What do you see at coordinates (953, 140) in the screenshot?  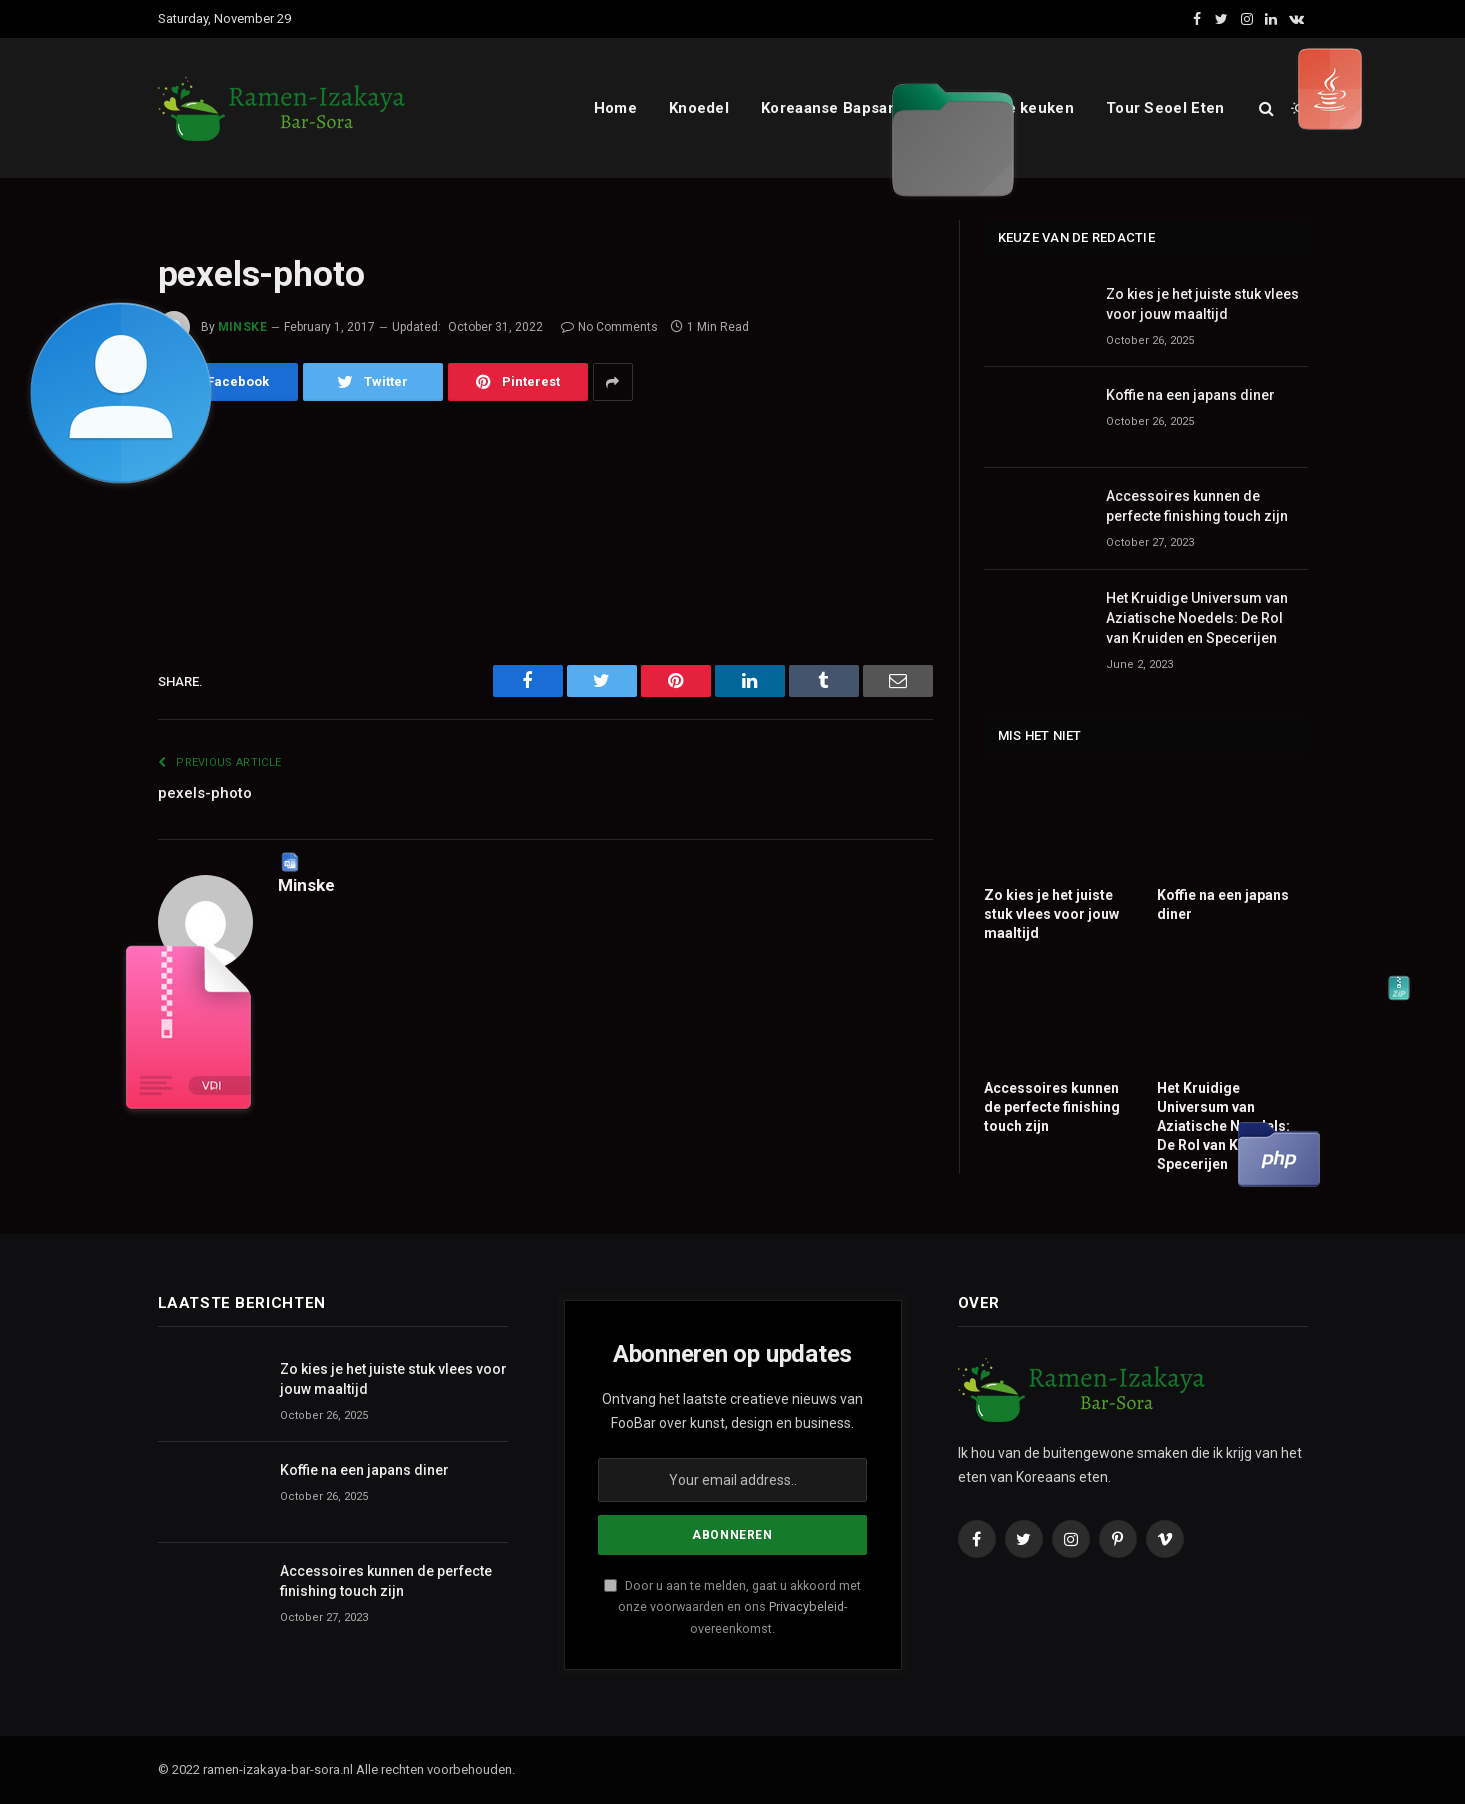 I see `open folder to view contents` at bounding box center [953, 140].